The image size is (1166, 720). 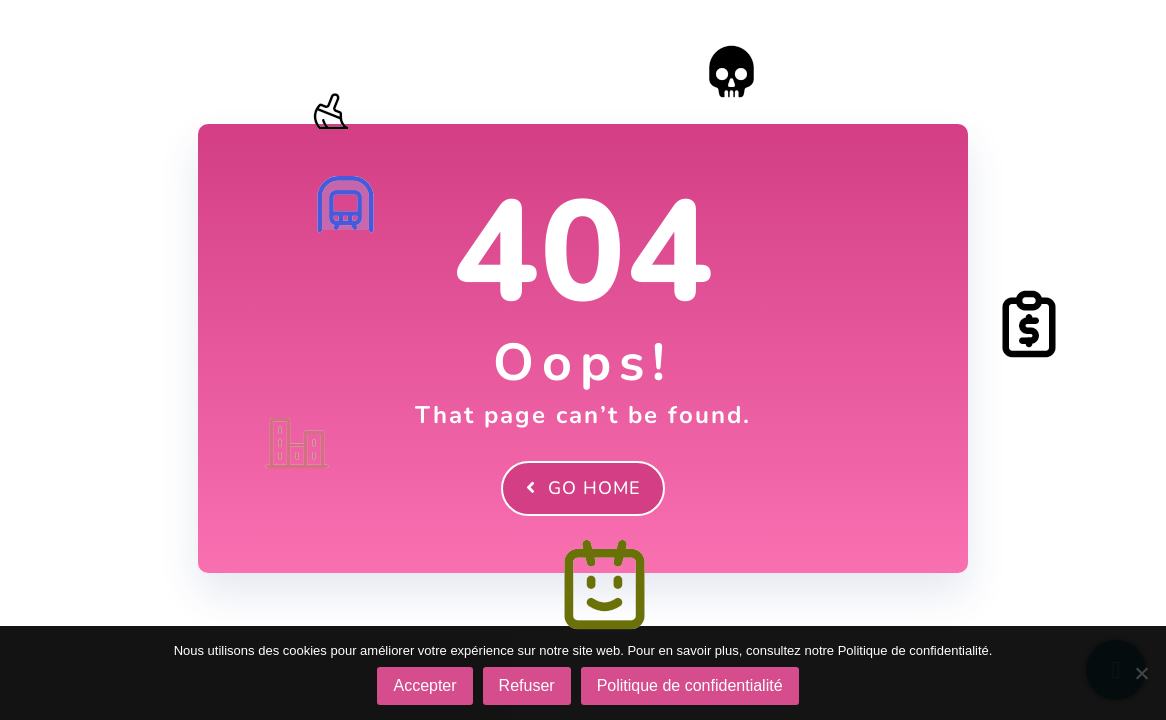 I want to click on access AI assistant or chatbot, so click(x=604, y=584).